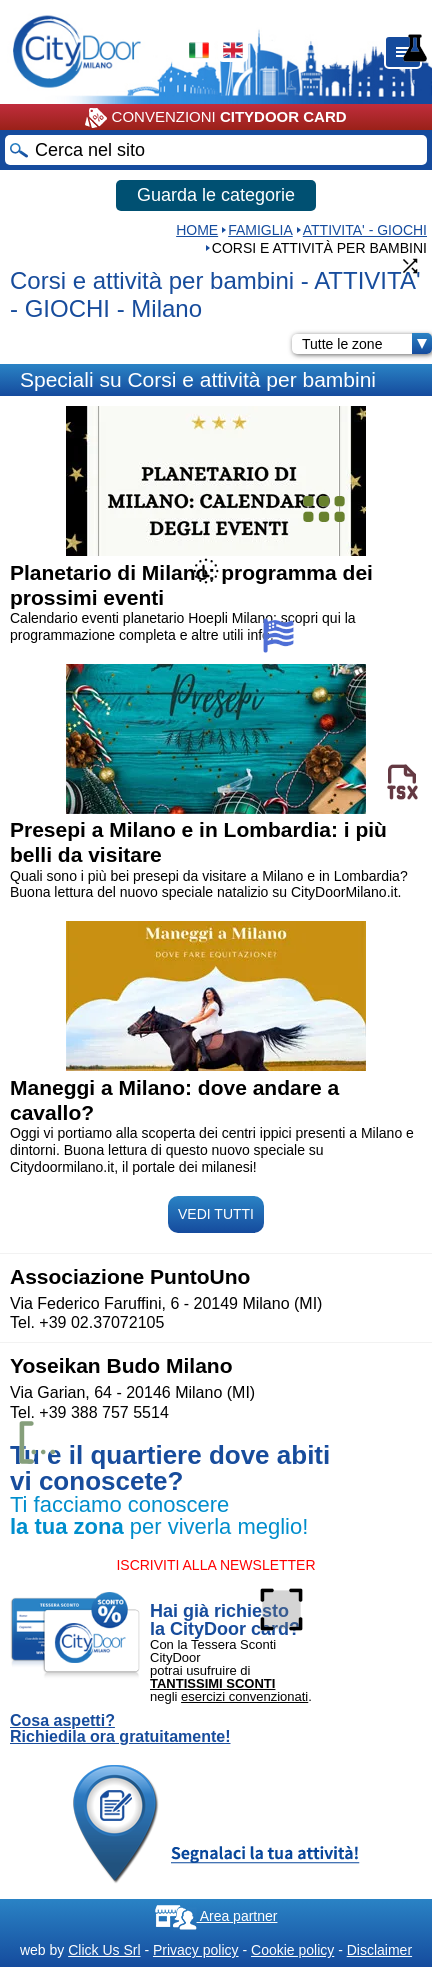 The height and width of the screenshot is (1967, 432). Describe the element at coordinates (324, 509) in the screenshot. I see `switch to grid view layout` at that location.